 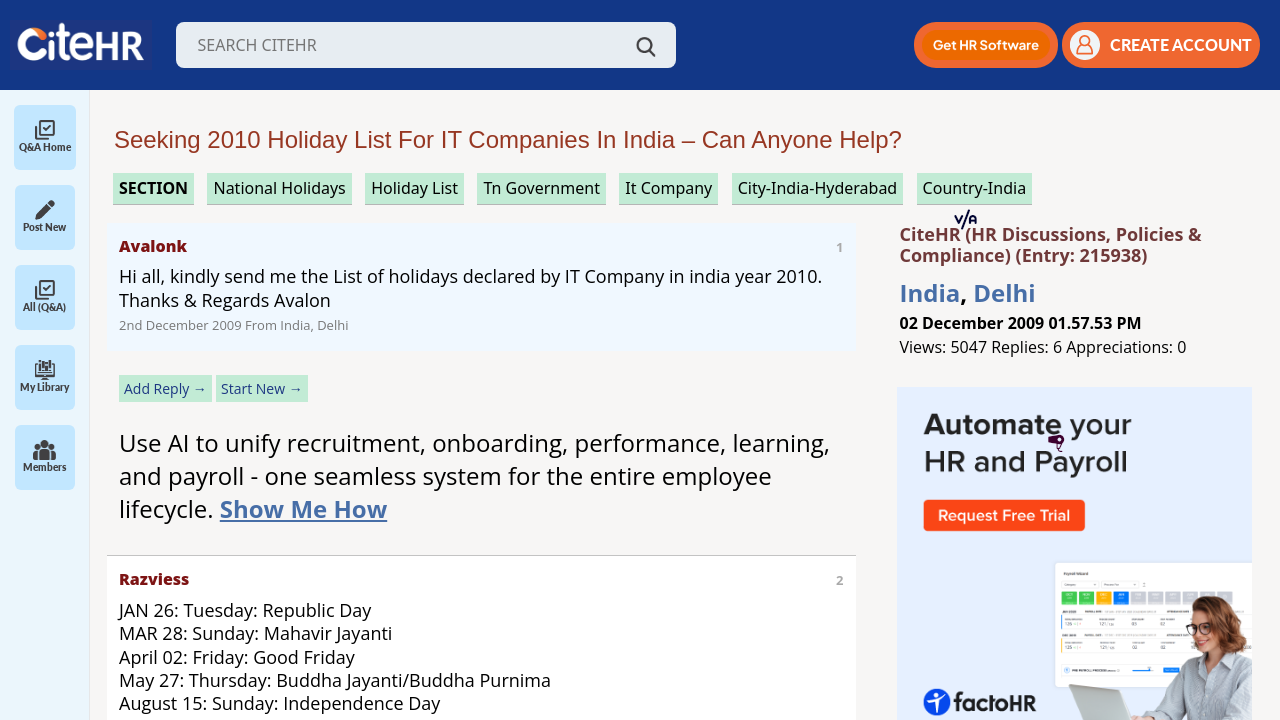 What do you see at coordinates (965, 219) in the screenshot?
I see `adjust letter spacing in text` at bounding box center [965, 219].